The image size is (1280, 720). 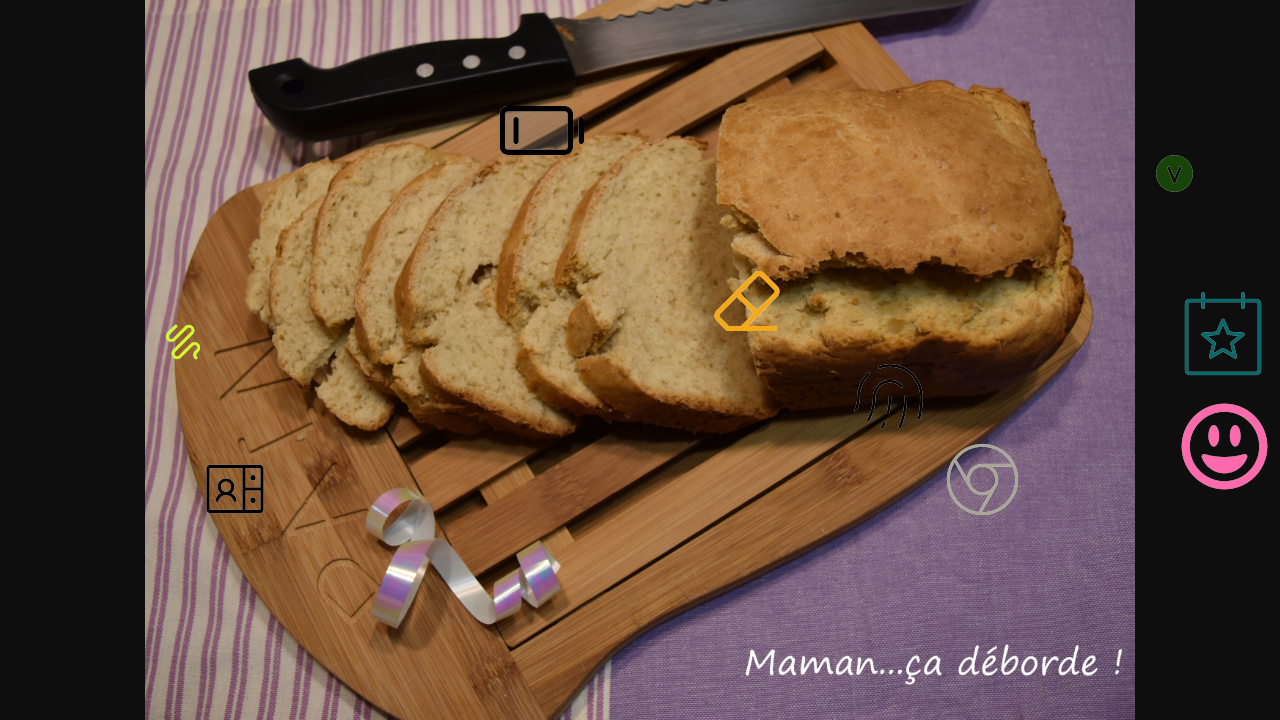 I want to click on view starred or favorite events, so click(x=1223, y=337).